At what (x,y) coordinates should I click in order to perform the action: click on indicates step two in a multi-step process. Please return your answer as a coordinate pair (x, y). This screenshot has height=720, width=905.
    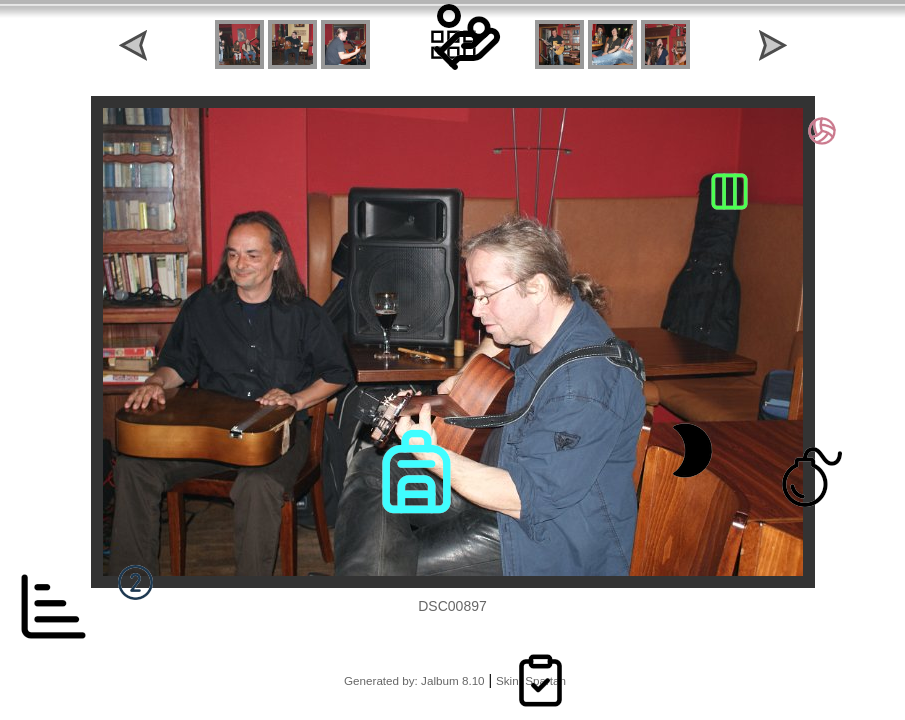
    Looking at the image, I should click on (135, 582).